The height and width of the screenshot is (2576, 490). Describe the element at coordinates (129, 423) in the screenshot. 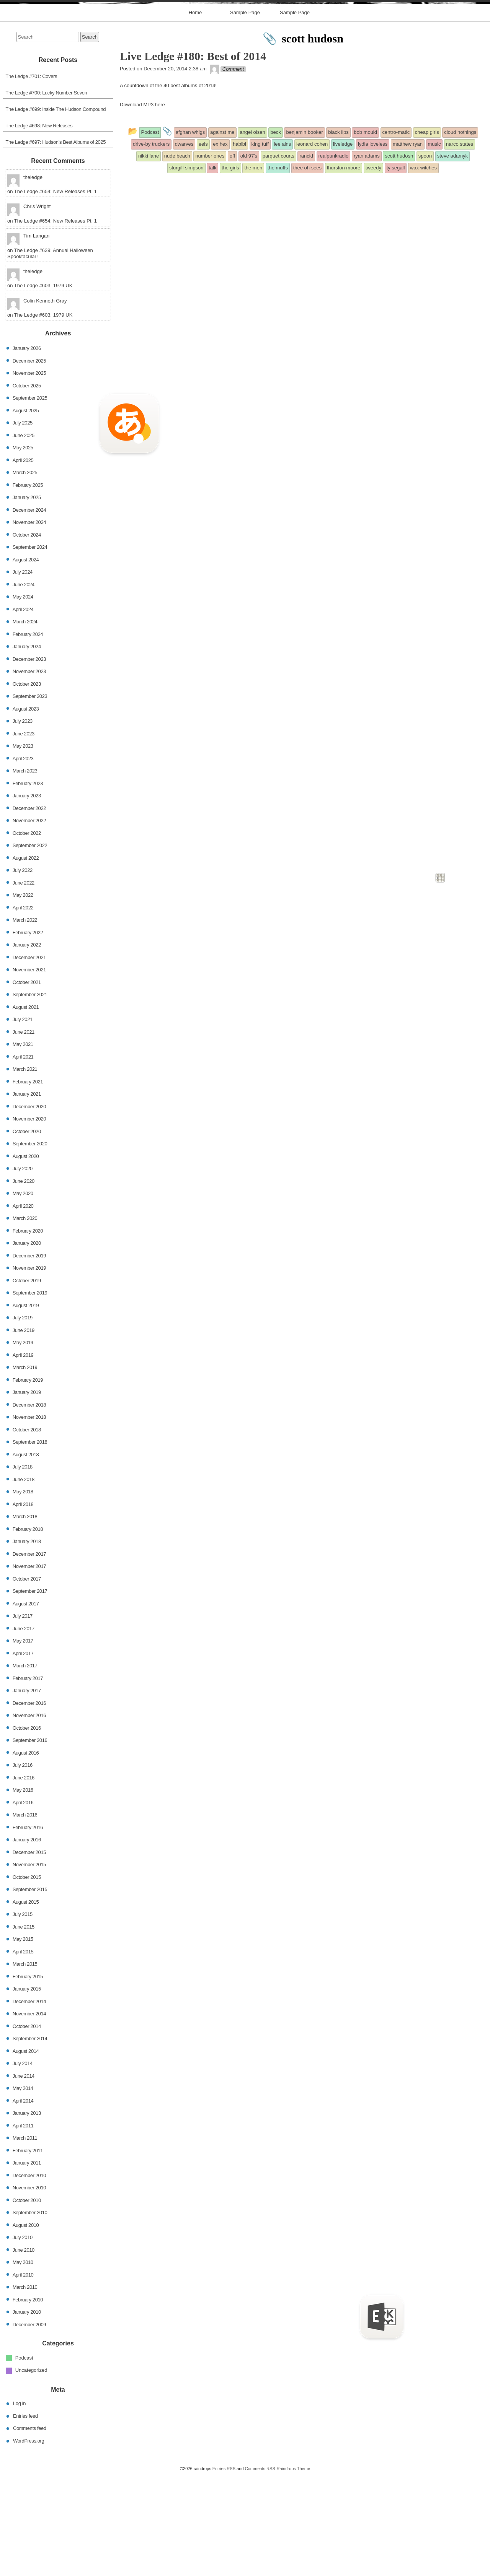

I see `open mozc japanese input method editor` at that location.